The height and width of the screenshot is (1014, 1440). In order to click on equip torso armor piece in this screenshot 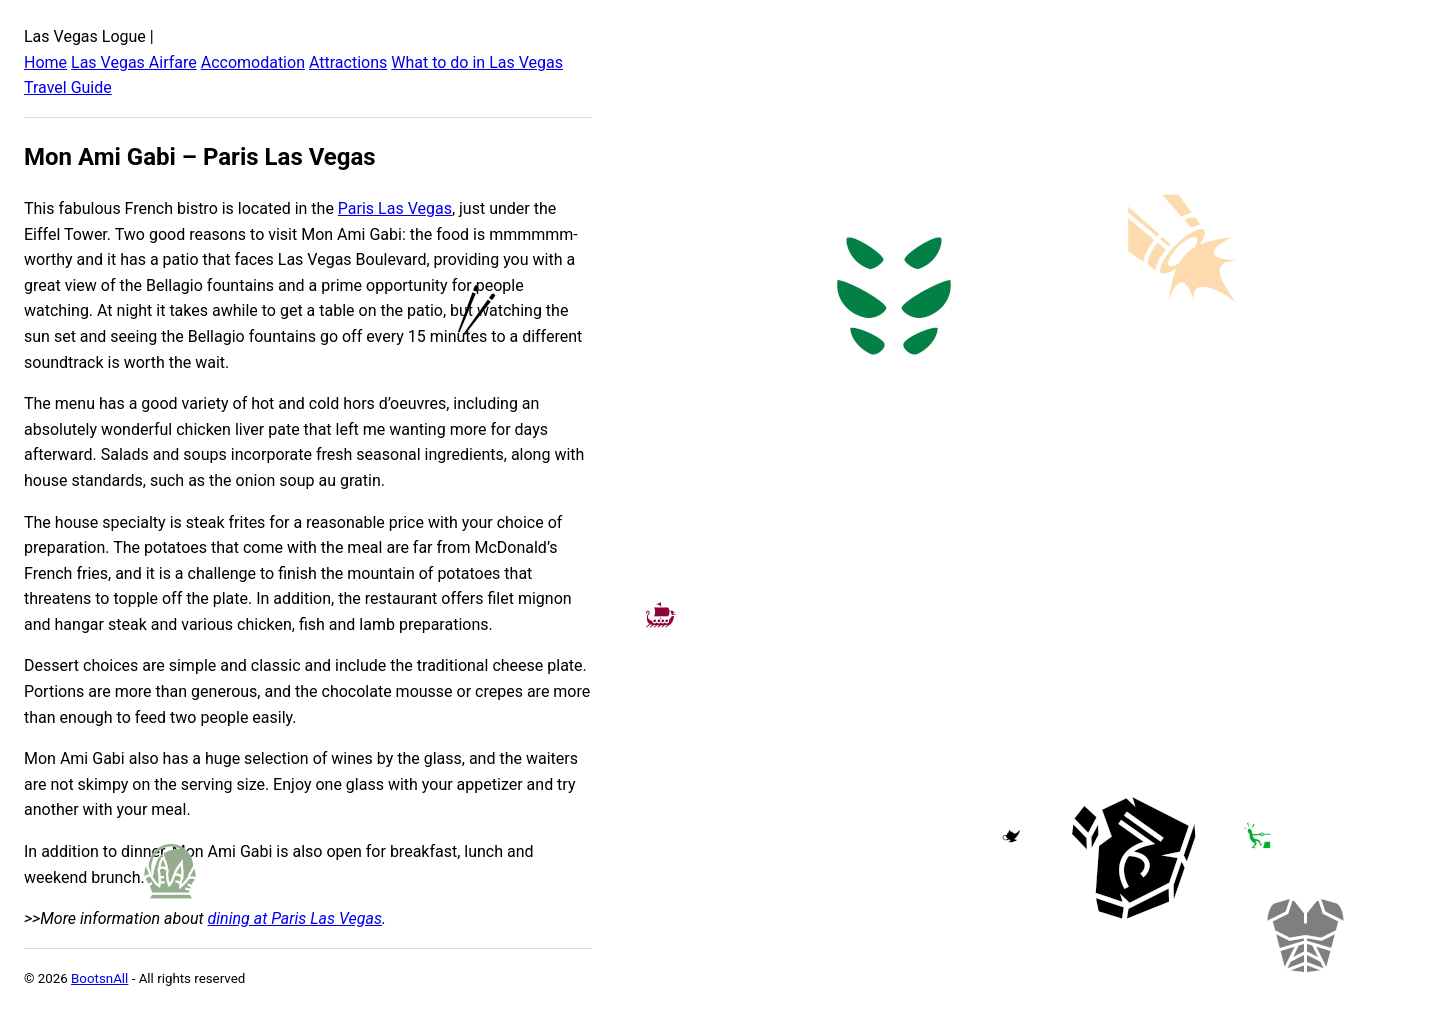, I will do `click(1305, 935)`.